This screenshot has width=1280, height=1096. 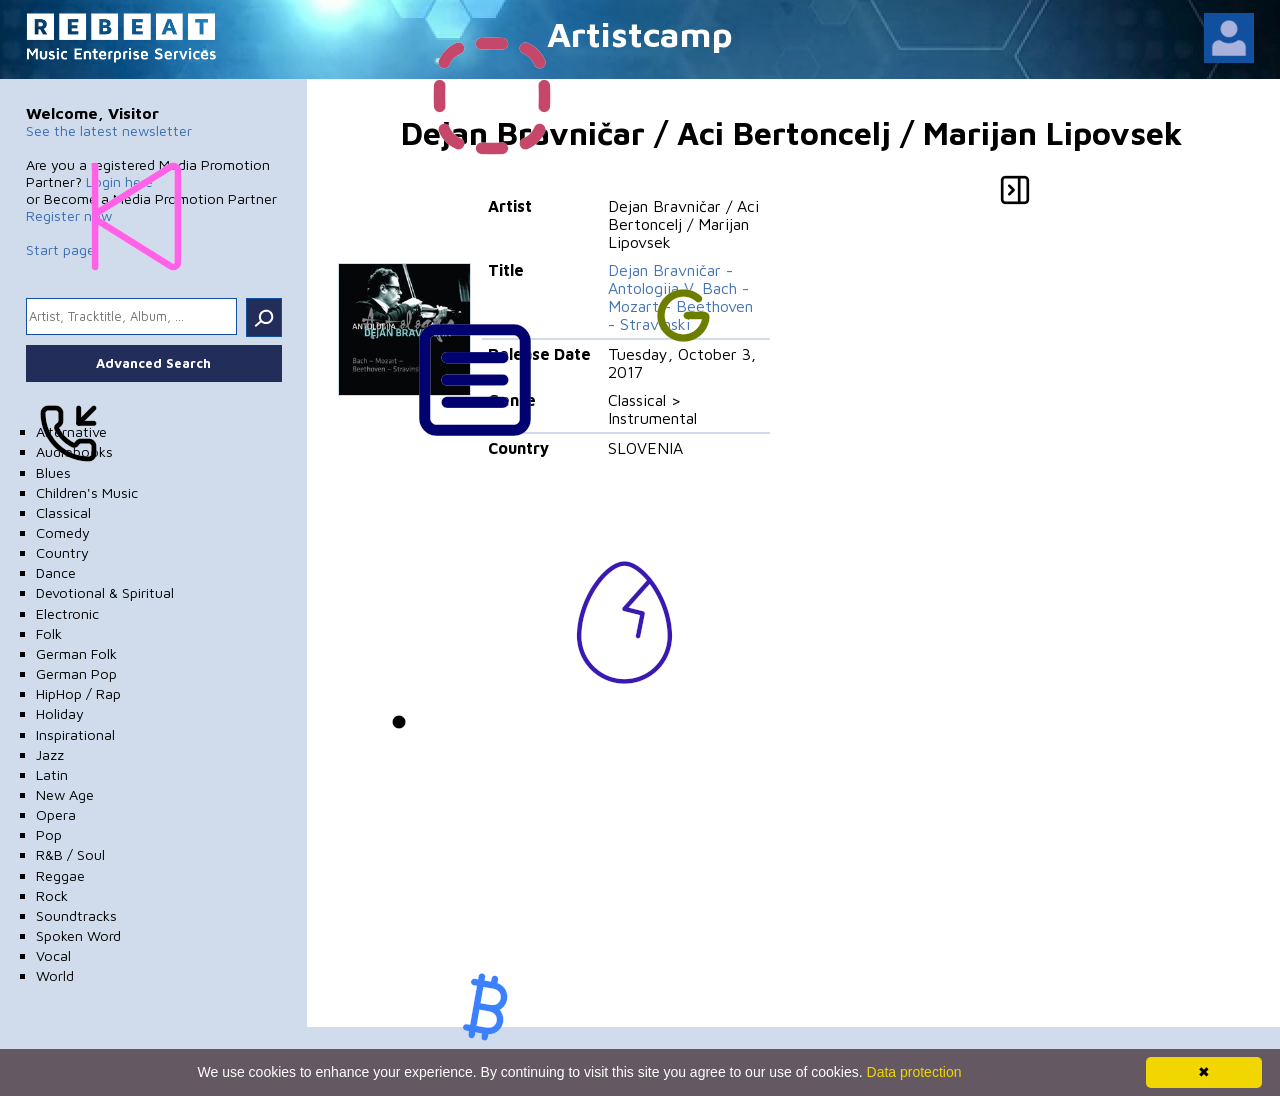 I want to click on indicates a cracked or broken item, so click(x=624, y=622).